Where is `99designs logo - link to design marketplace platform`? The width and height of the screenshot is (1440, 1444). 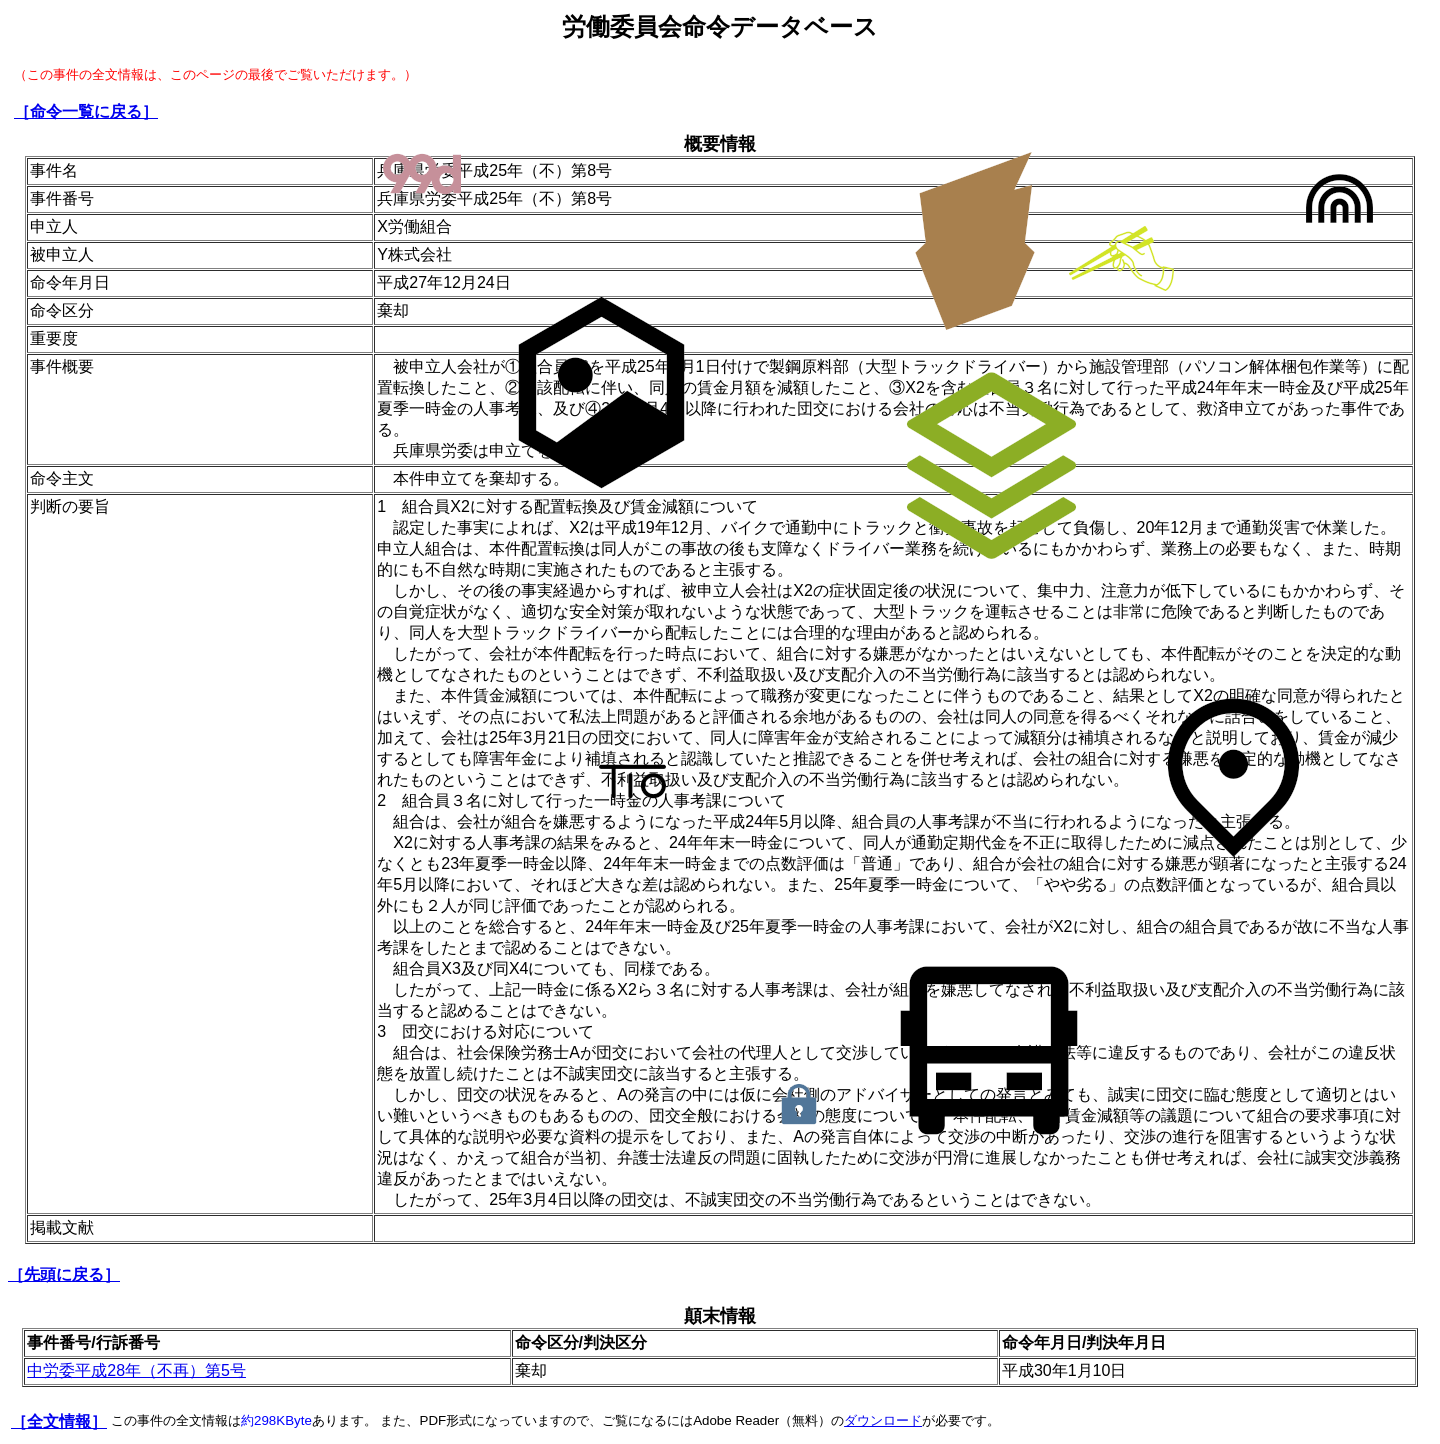
99designs logo - link to design marketplace platform is located at coordinates (422, 174).